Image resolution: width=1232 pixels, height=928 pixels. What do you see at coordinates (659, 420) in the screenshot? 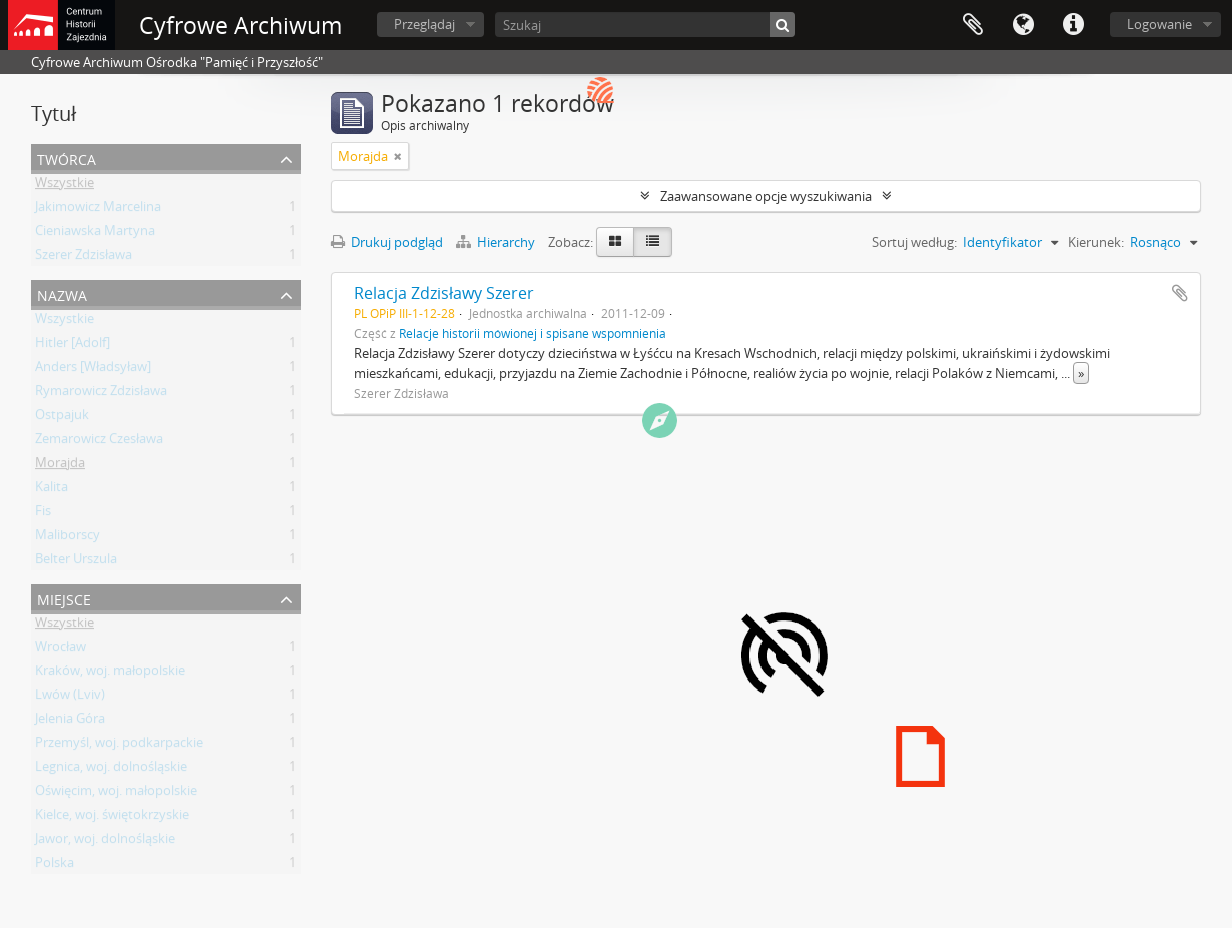
I see `explore nearby places or content` at bounding box center [659, 420].